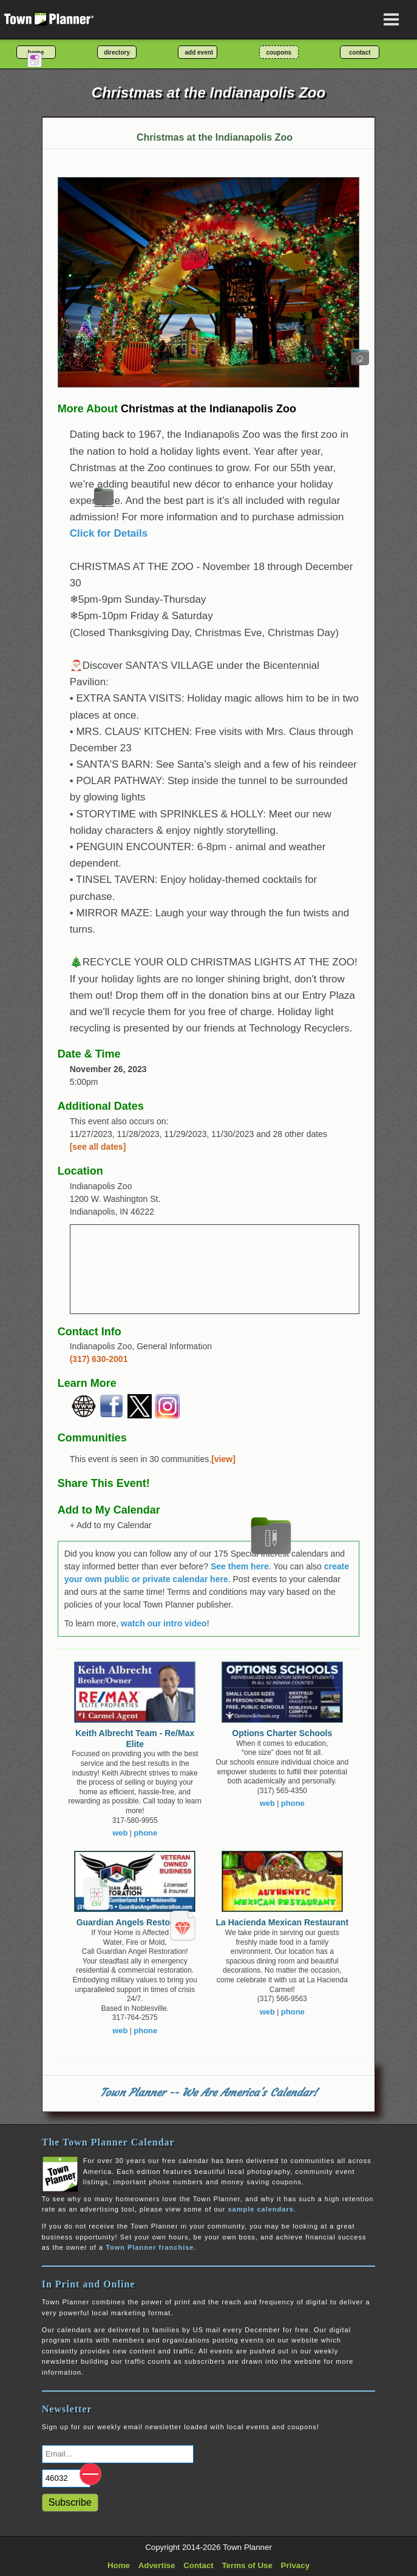 Image resolution: width=417 pixels, height=2576 pixels. Describe the element at coordinates (35, 60) in the screenshot. I see `open unity tweak tool settings` at that location.